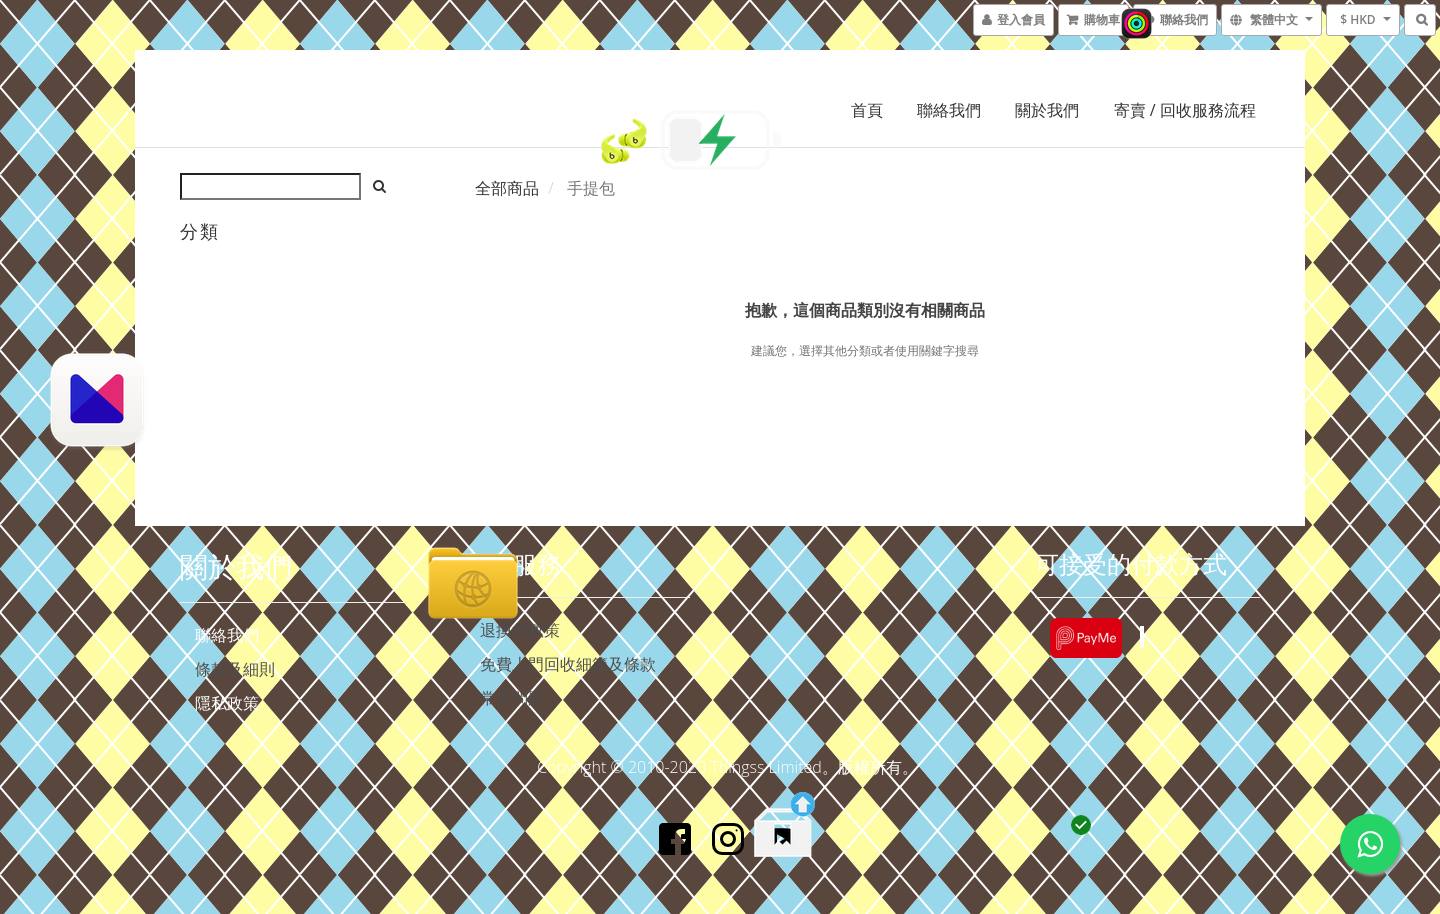 This screenshot has width=1440, height=914. What do you see at coordinates (623, 141) in the screenshot?
I see `beats fit pro earbuds in volt yellow` at bounding box center [623, 141].